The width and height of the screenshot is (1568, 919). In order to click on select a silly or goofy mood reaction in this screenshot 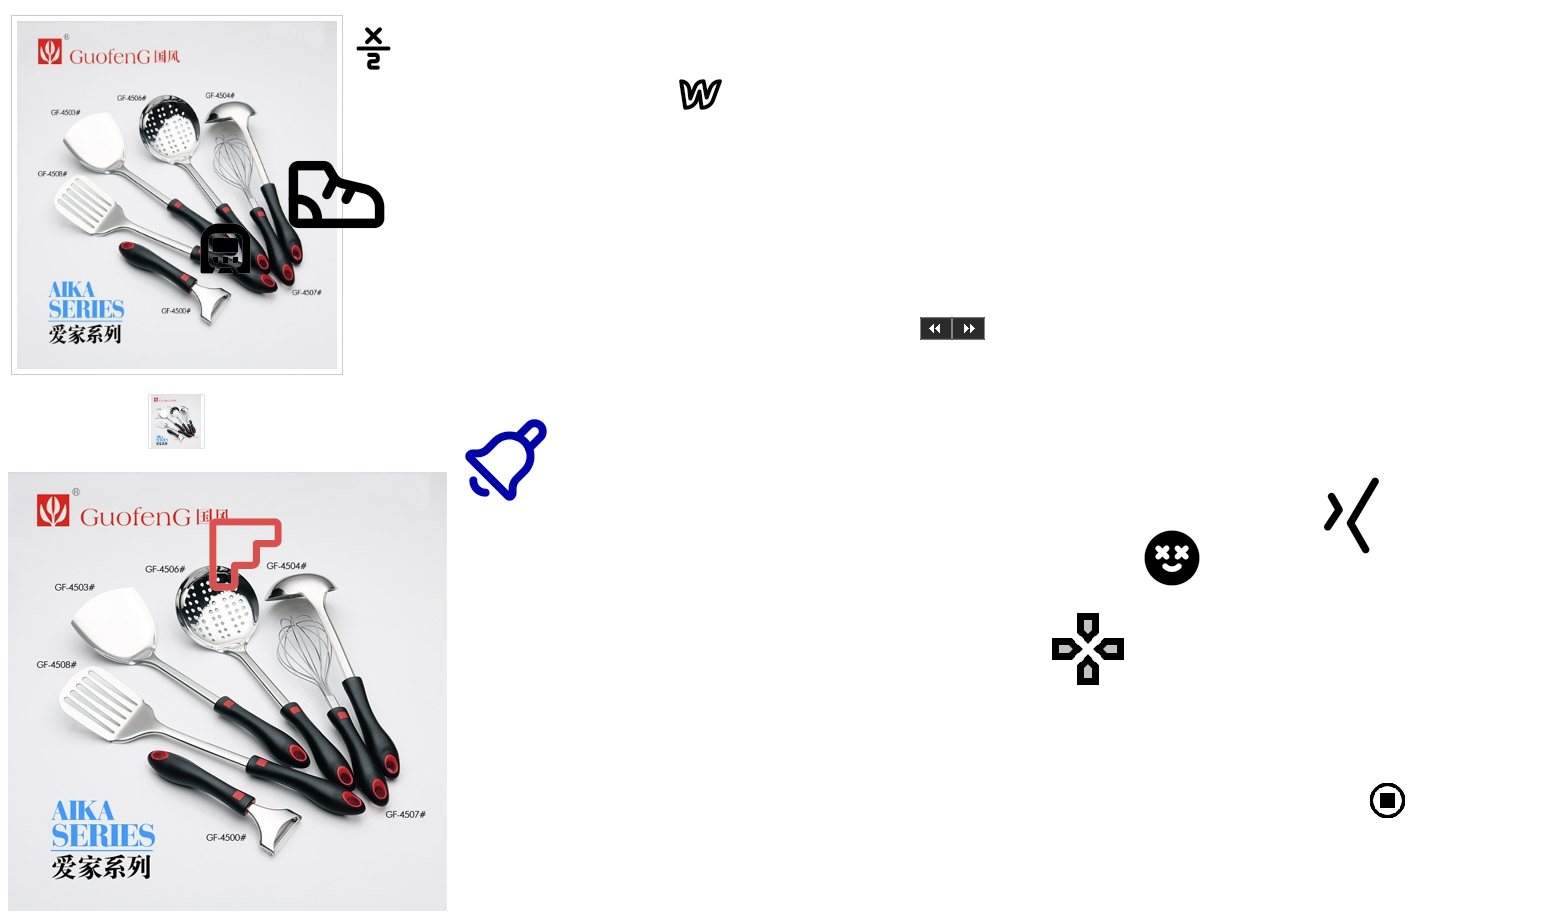, I will do `click(1172, 558)`.